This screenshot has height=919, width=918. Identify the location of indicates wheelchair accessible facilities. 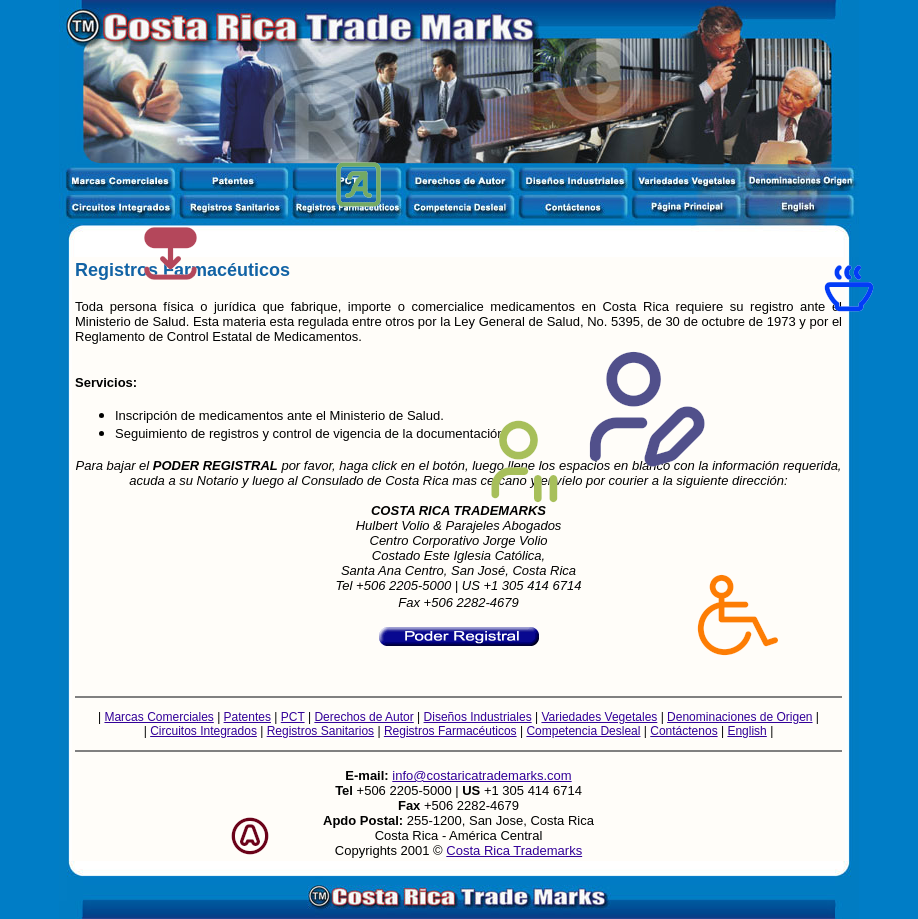
(730, 616).